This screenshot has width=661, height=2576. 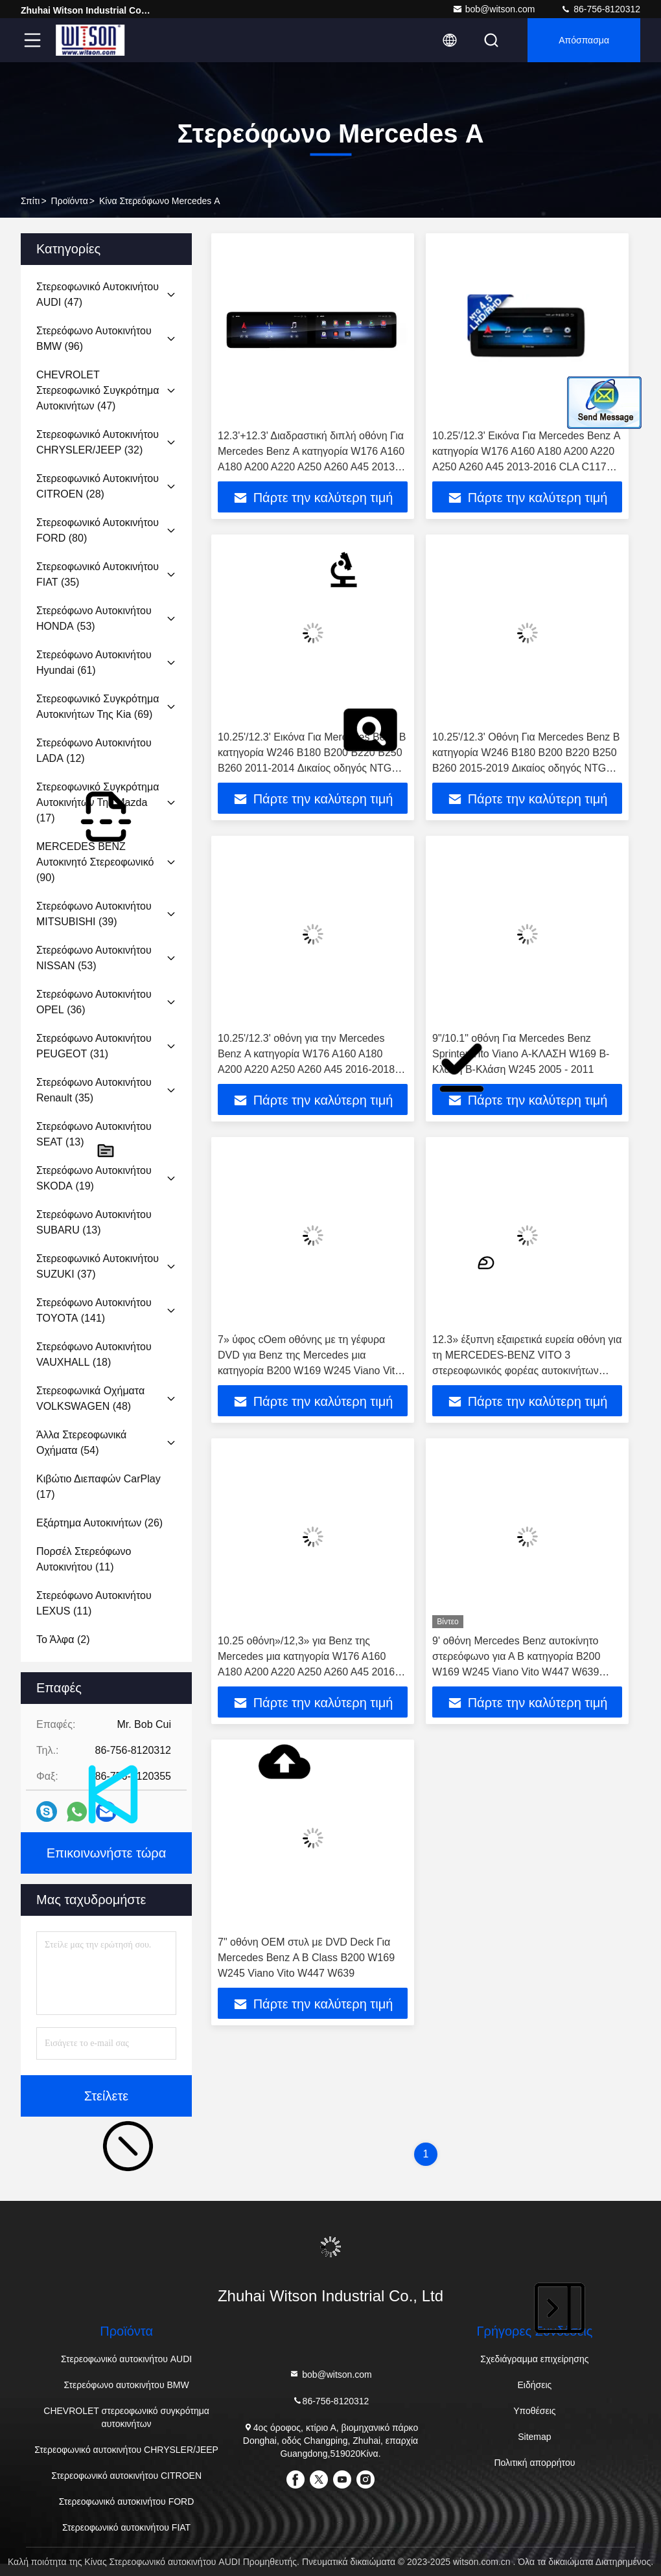 I want to click on access motorsports or racing content, so click(x=486, y=1263).